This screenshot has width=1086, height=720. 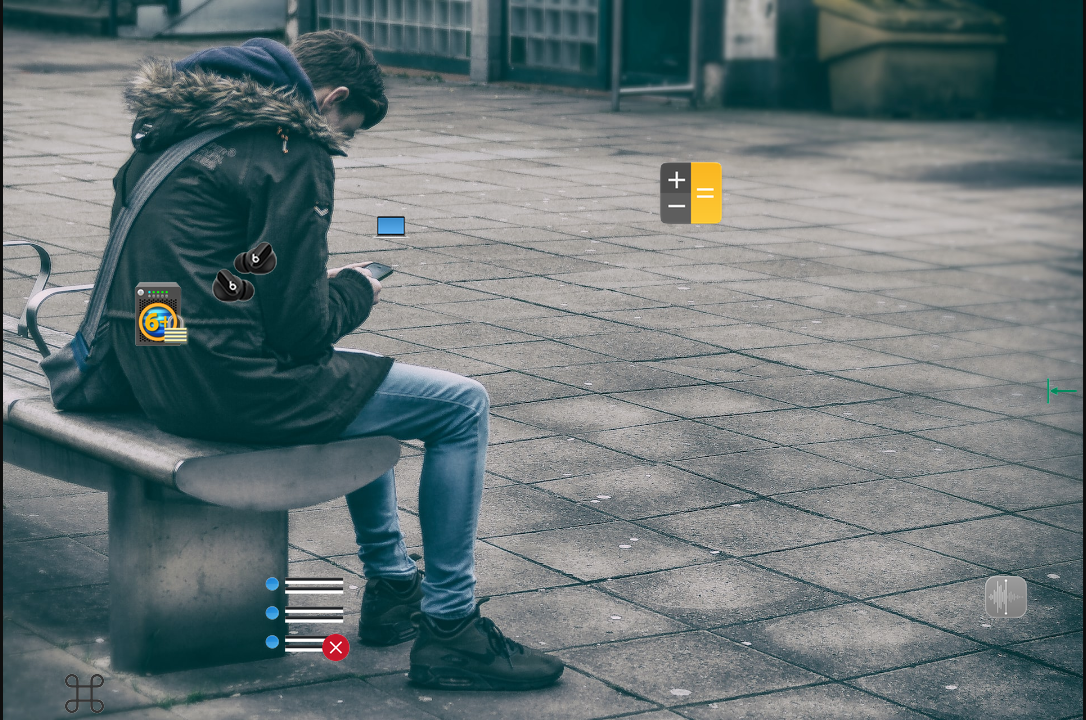 What do you see at coordinates (1006, 597) in the screenshot?
I see `open the voice memos app to record or play audio` at bounding box center [1006, 597].